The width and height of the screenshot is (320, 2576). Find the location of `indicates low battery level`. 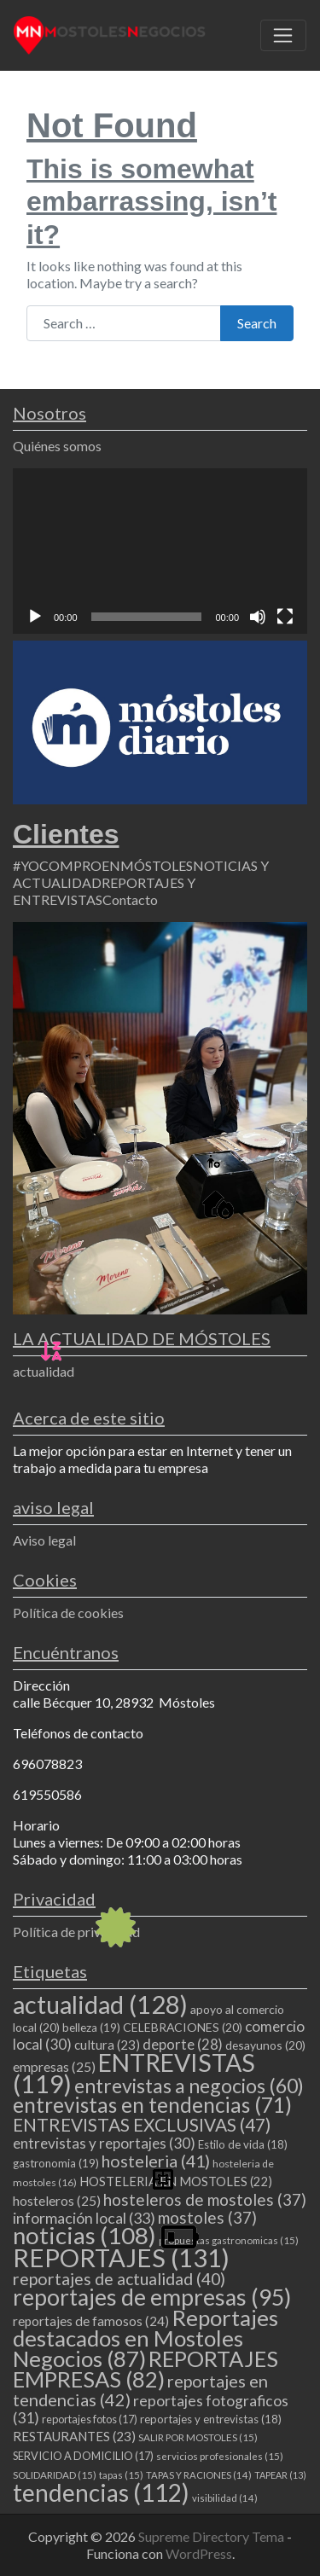

indicates low battery level is located at coordinates (178, 2237).